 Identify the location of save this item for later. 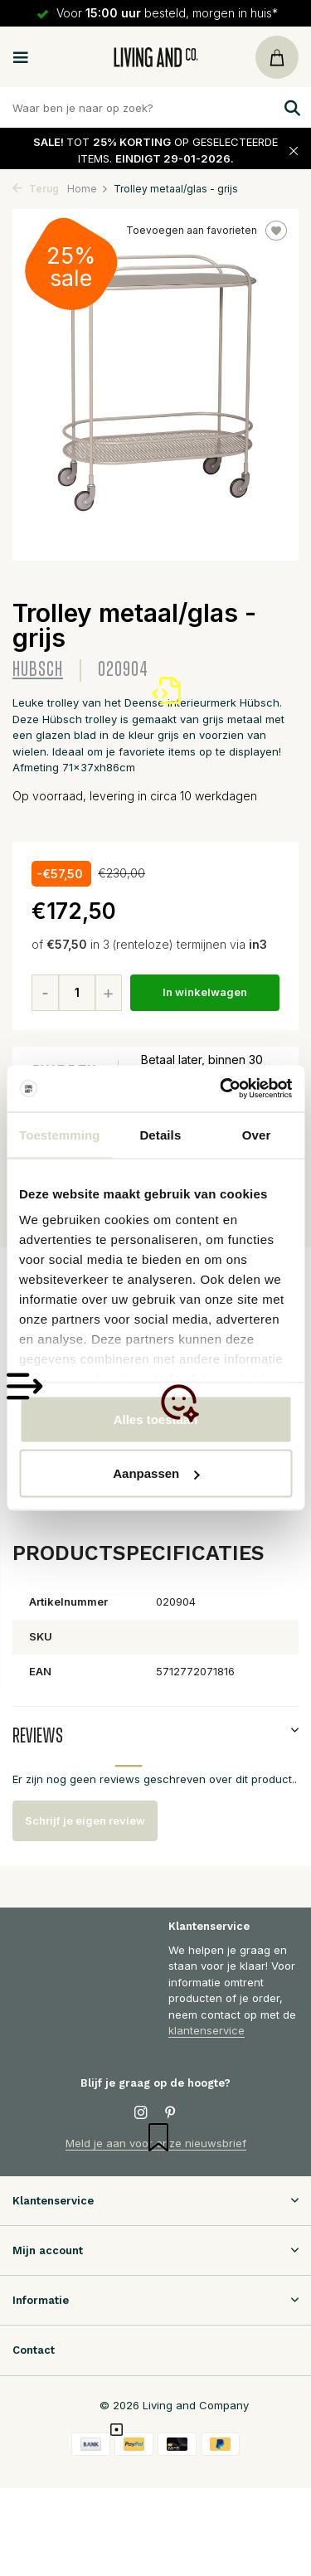
(158, 2137).